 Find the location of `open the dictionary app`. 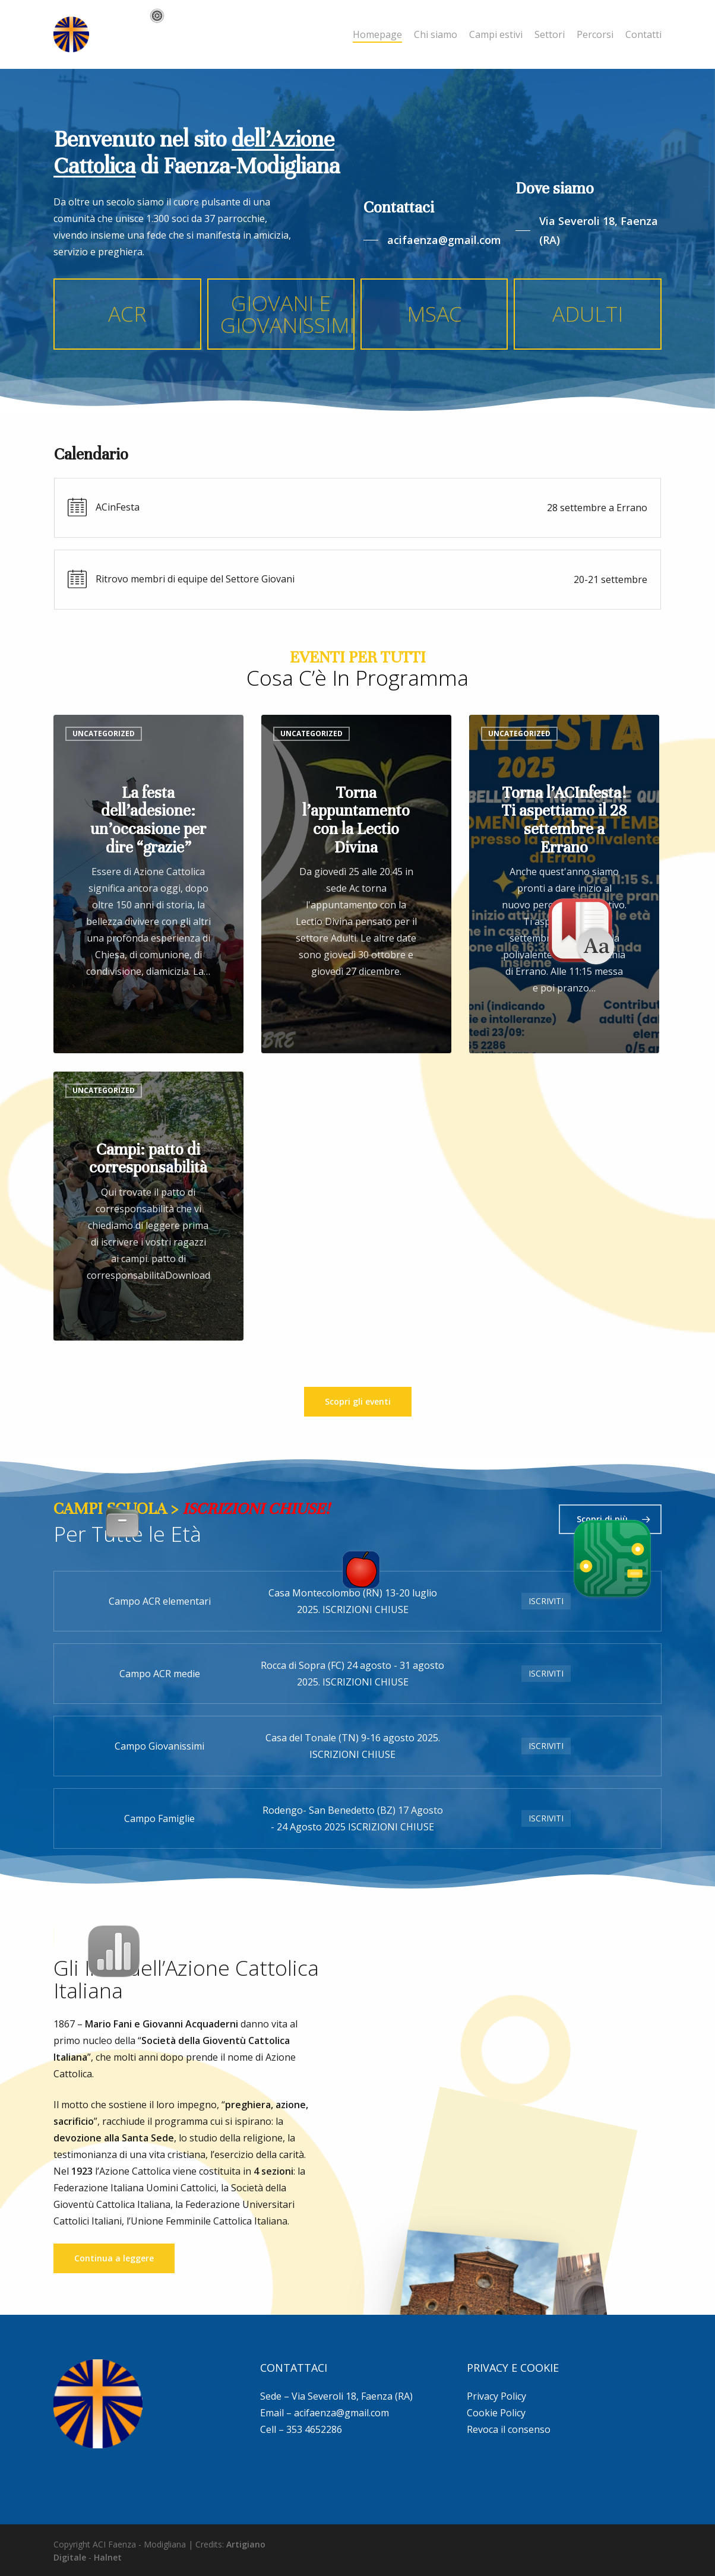

open the dictionary app is located at coordinates (580, 930).